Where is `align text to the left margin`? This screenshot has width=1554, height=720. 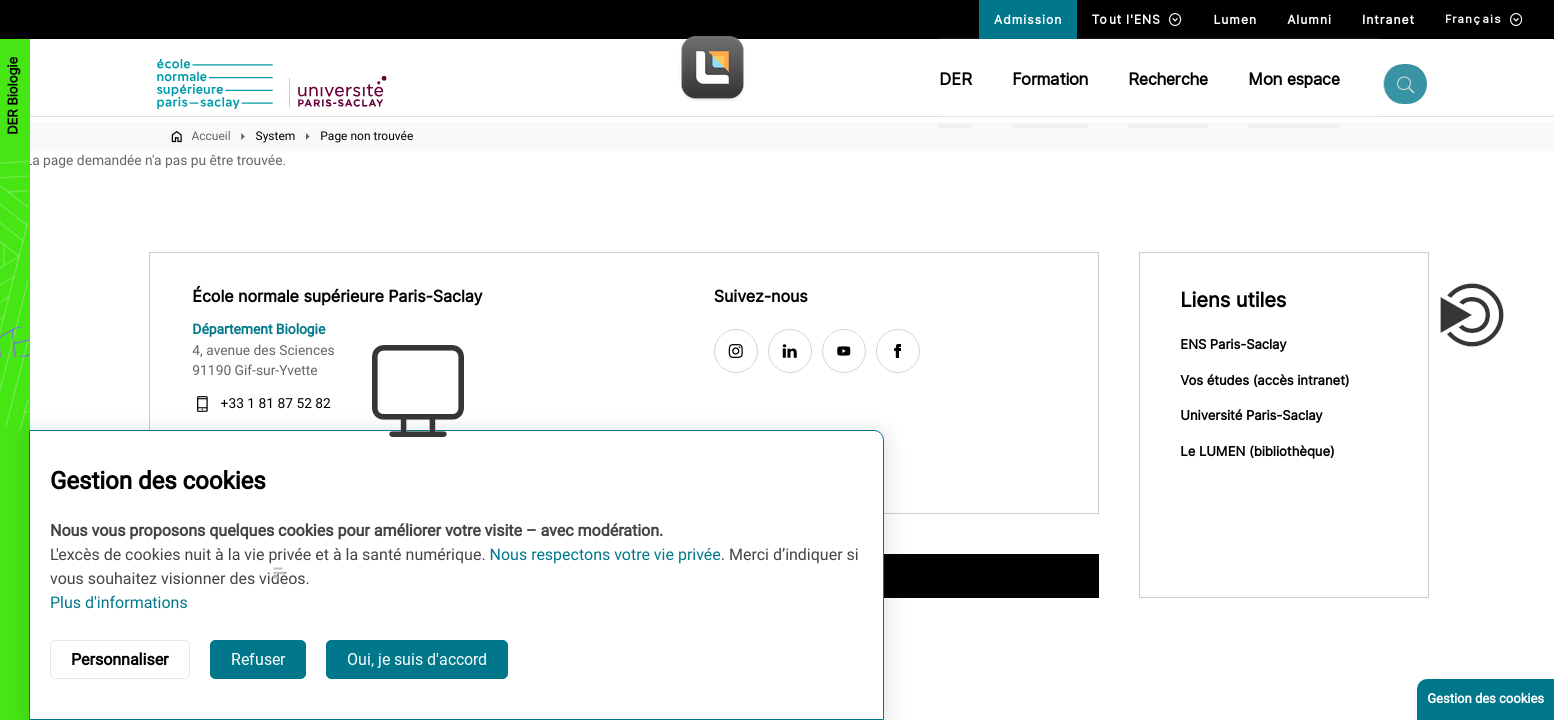 align text to the left margin is located at coordinates (279, 573).